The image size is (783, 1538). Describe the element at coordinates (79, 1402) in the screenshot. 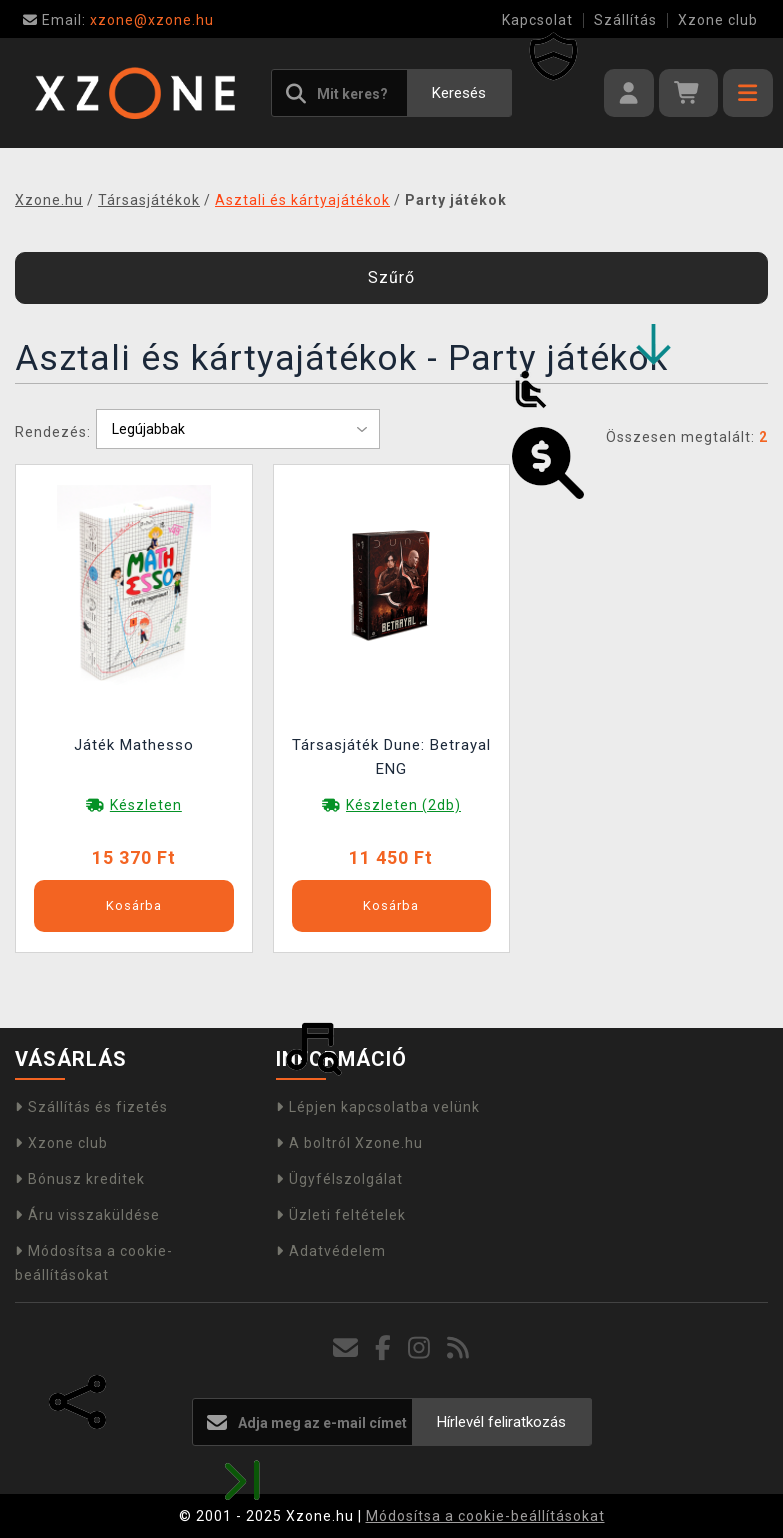

I see `share this content with others` at that location.